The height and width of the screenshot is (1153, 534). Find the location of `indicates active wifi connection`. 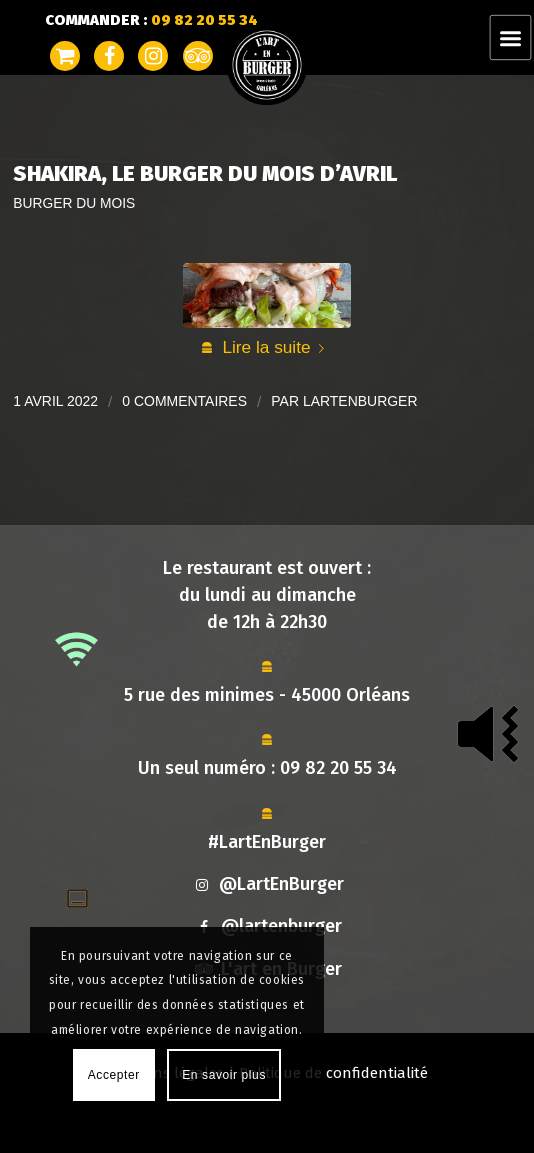

indicates active wifi connection is located at coordinates (76, 649).